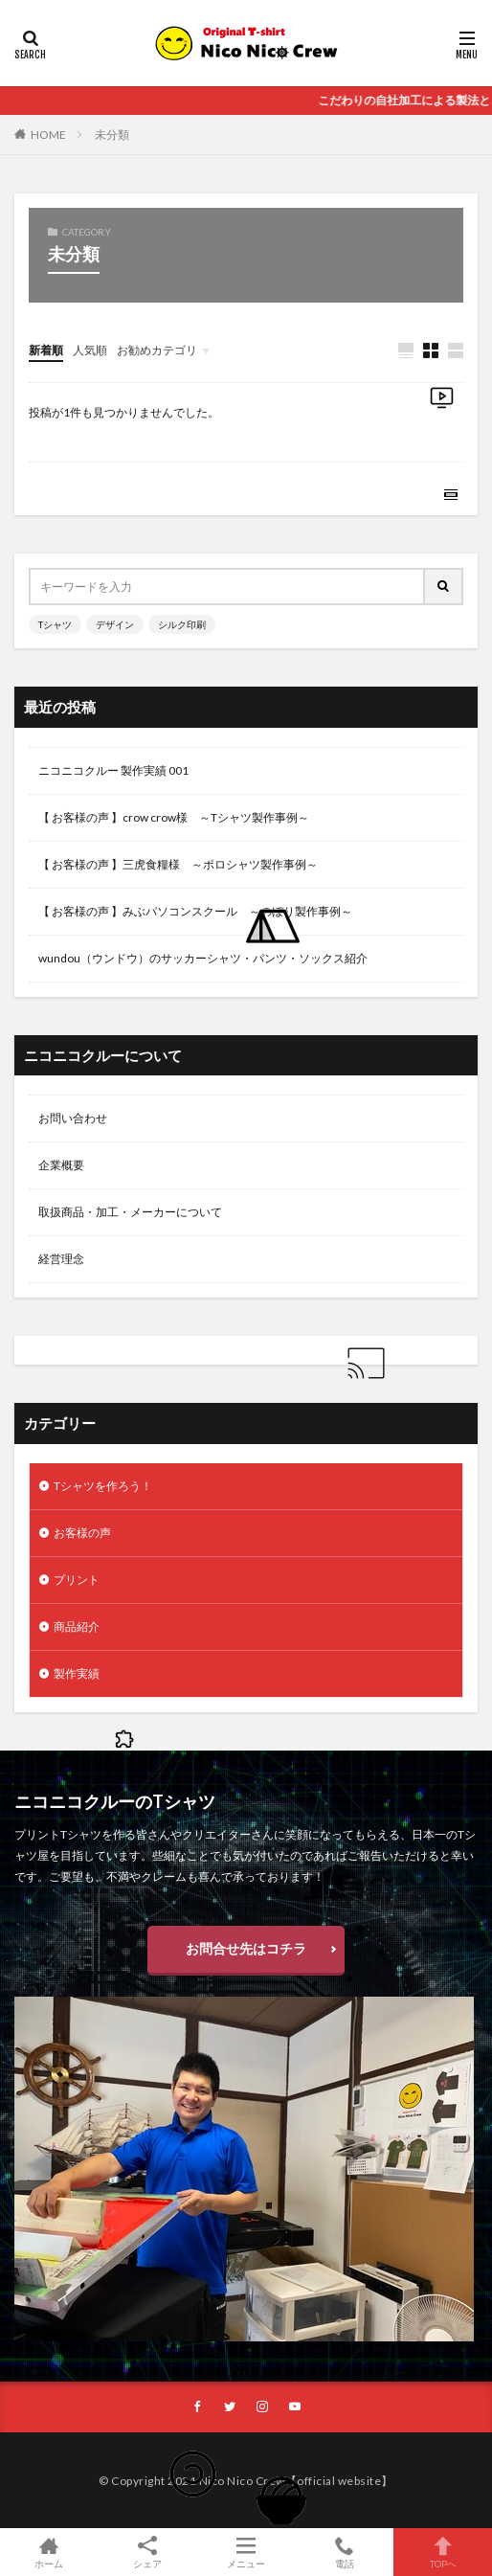  What do you see at coordinates (273, 928) in the screenshot?
I see `view camping or outdoor locations` at bounding box center [273, 928].